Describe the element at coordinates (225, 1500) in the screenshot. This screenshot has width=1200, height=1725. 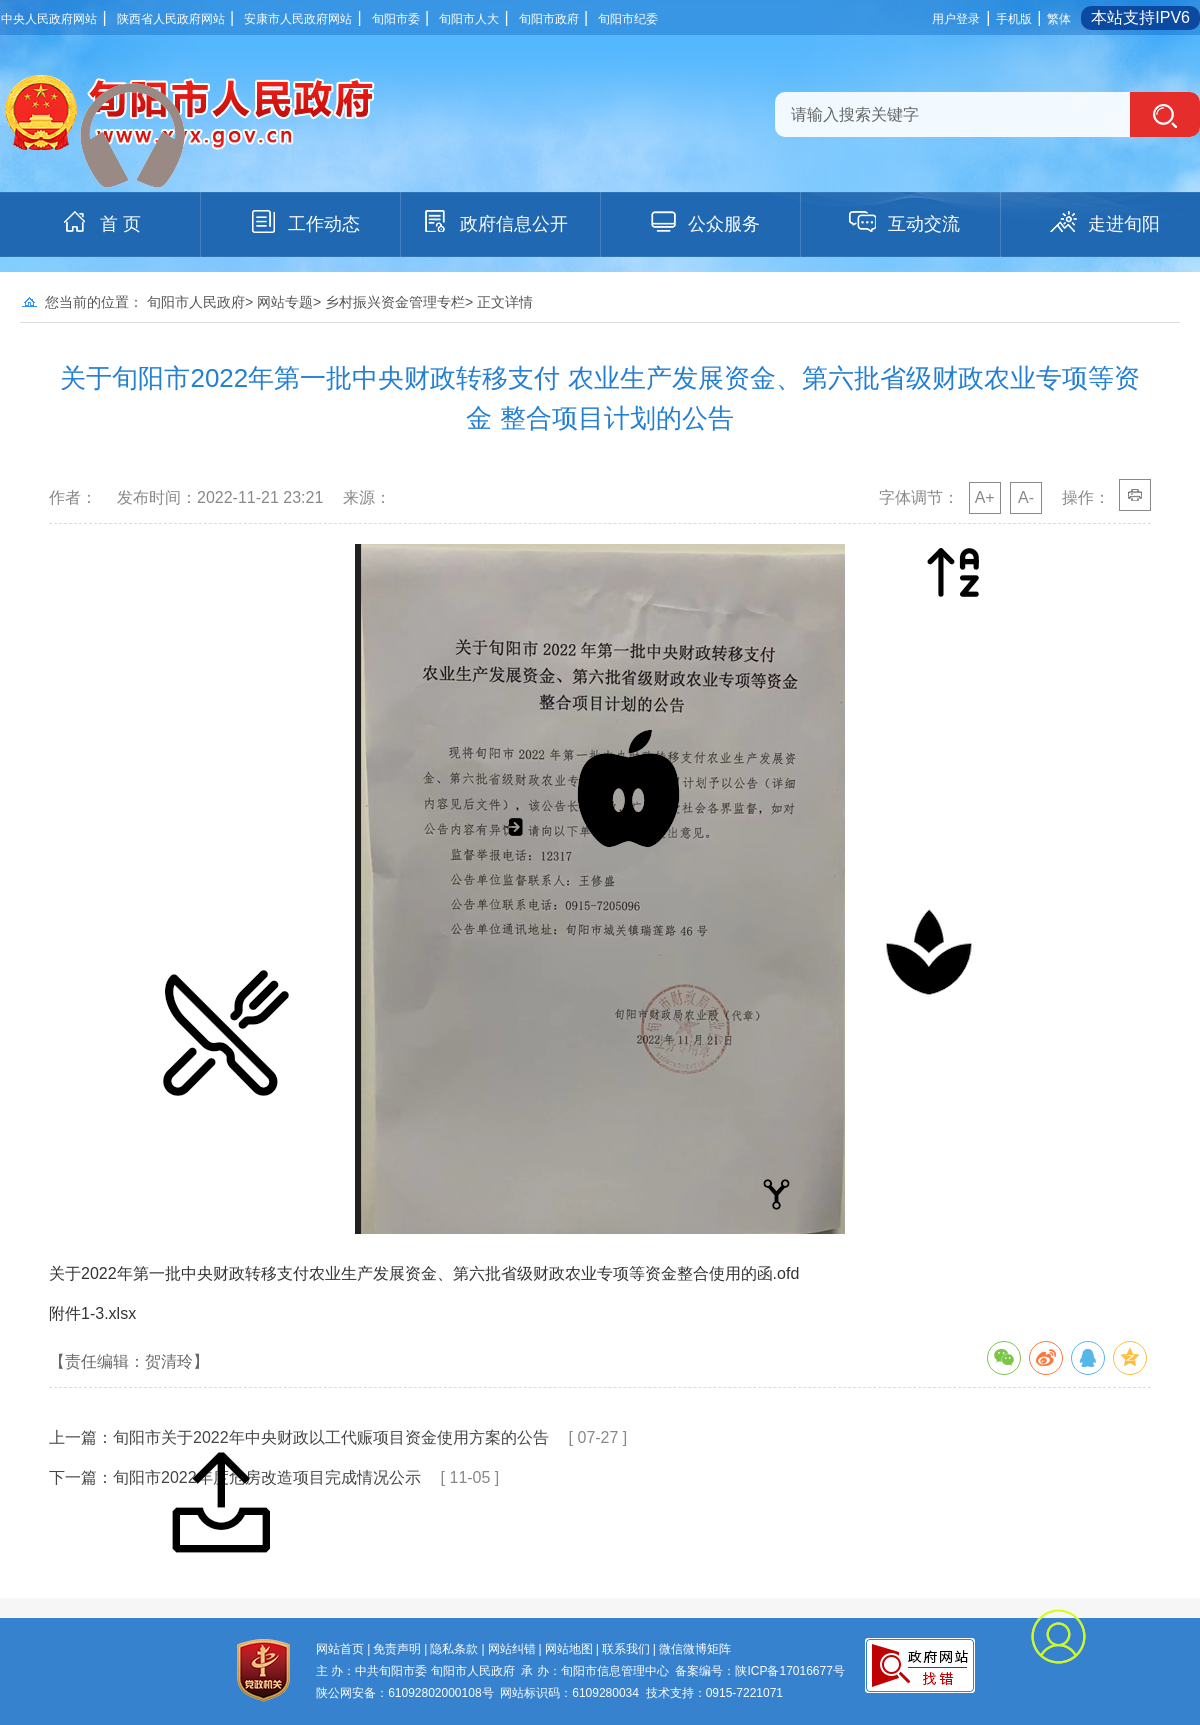
I see `pop changes from git stash` at that location.